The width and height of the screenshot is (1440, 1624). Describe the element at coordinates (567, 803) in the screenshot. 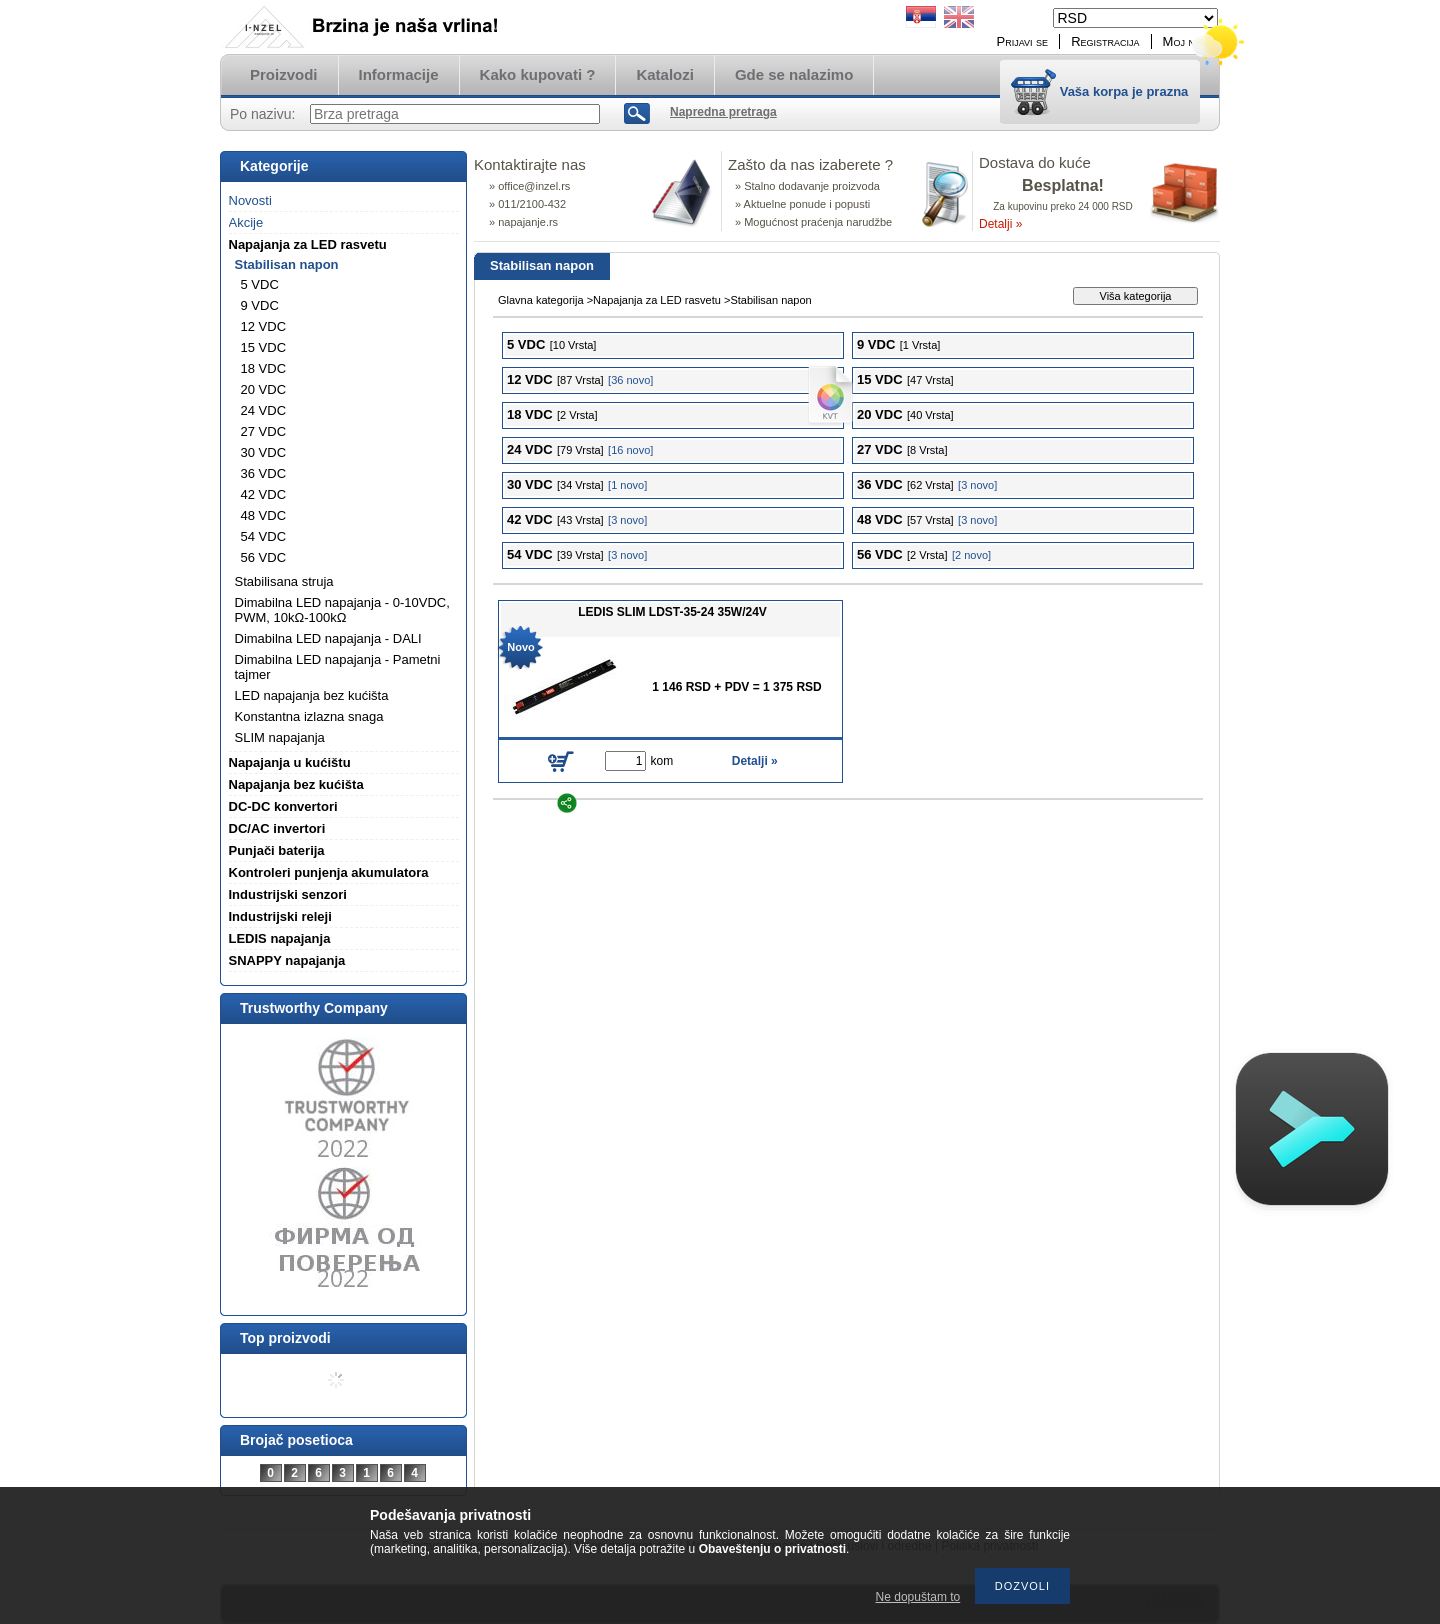

I see `access sharing and network preferences` at that location.